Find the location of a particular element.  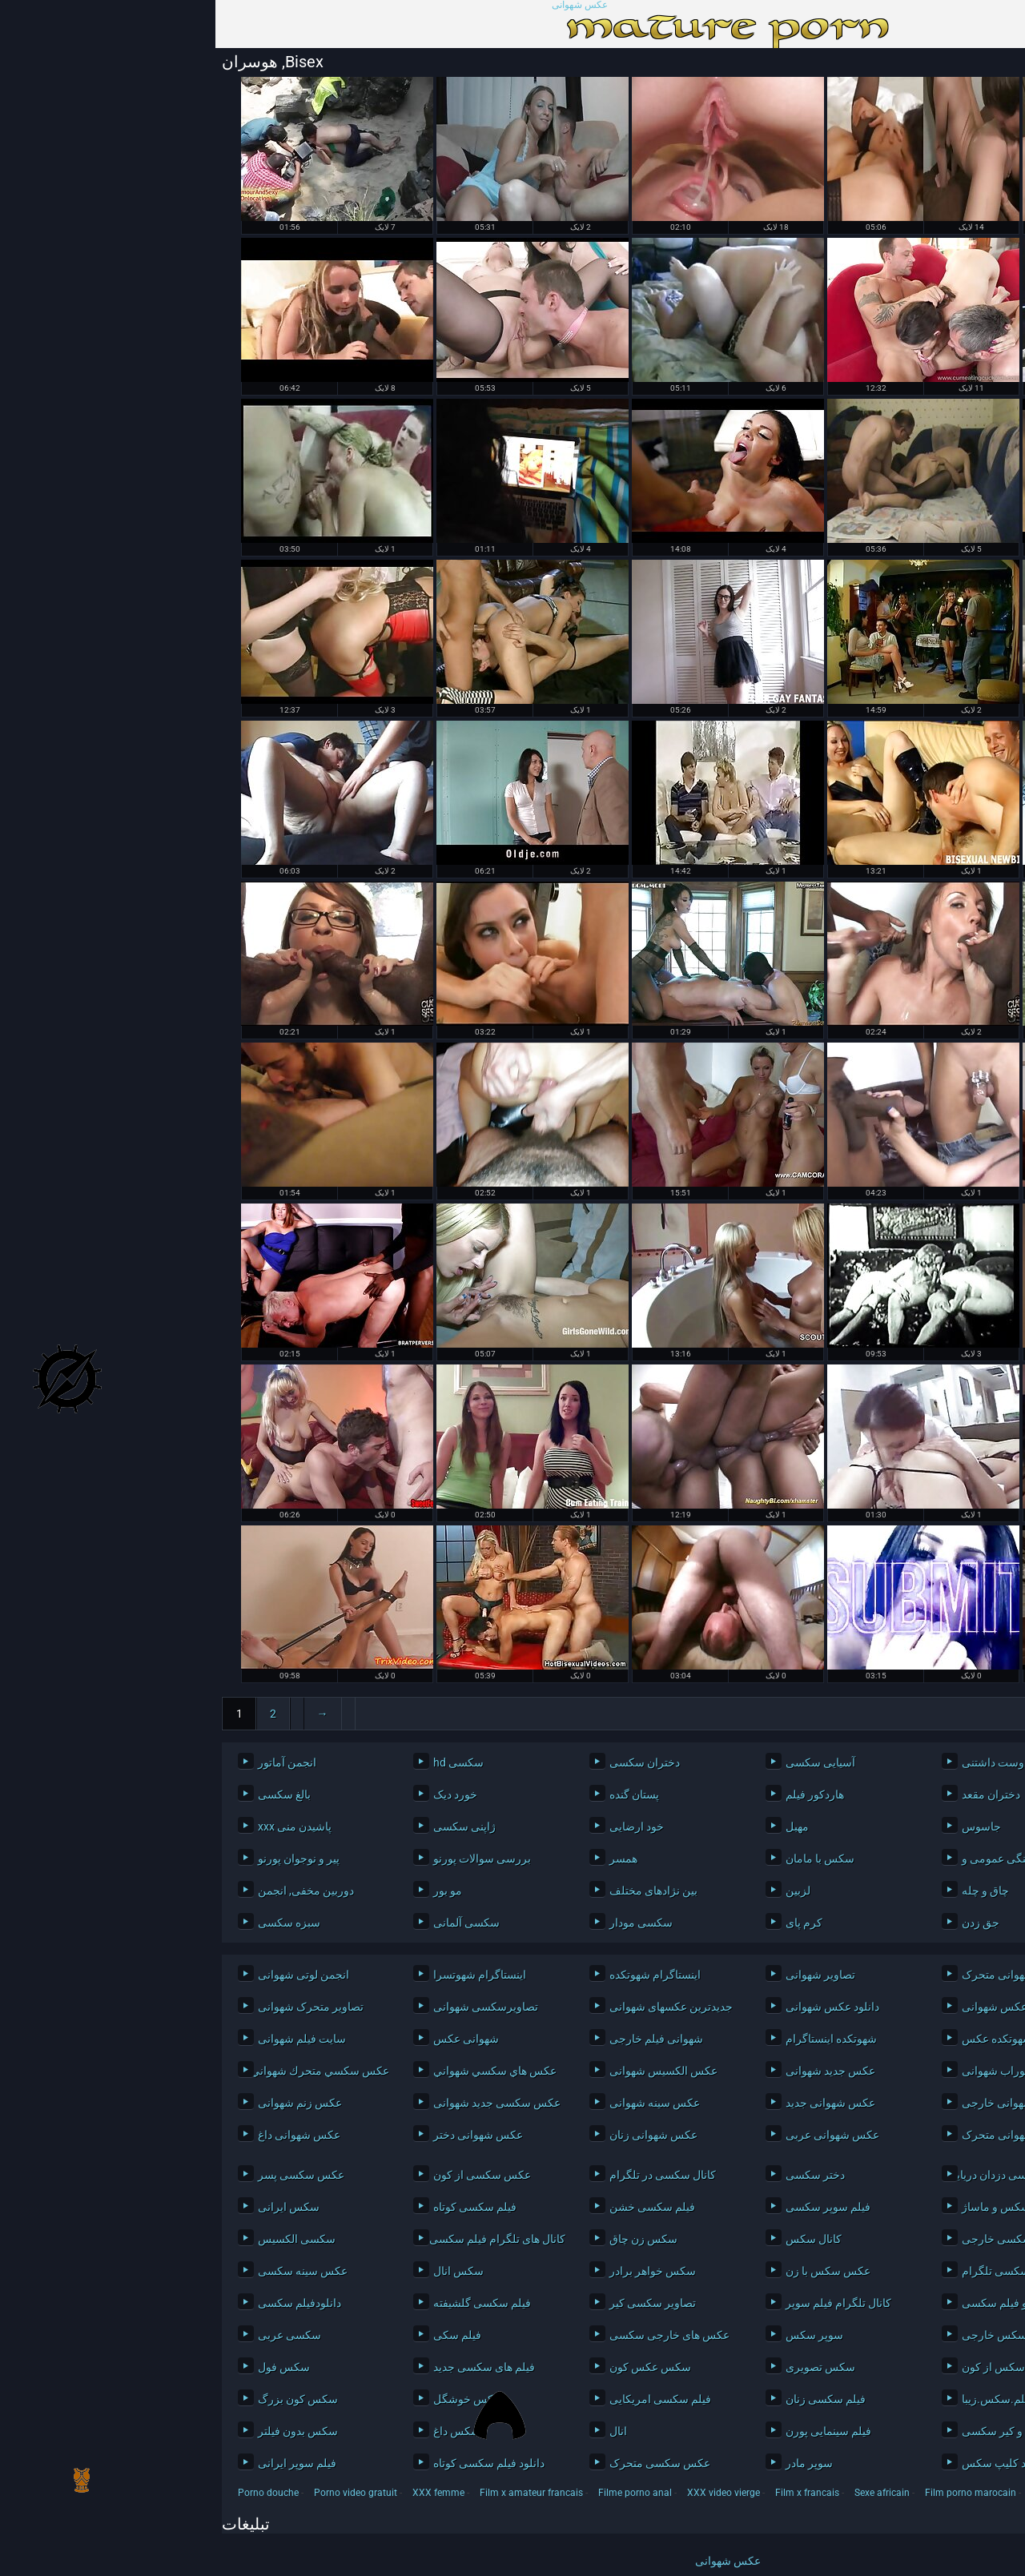

equip leather armor to your character is located at coordinates (82, 2480).